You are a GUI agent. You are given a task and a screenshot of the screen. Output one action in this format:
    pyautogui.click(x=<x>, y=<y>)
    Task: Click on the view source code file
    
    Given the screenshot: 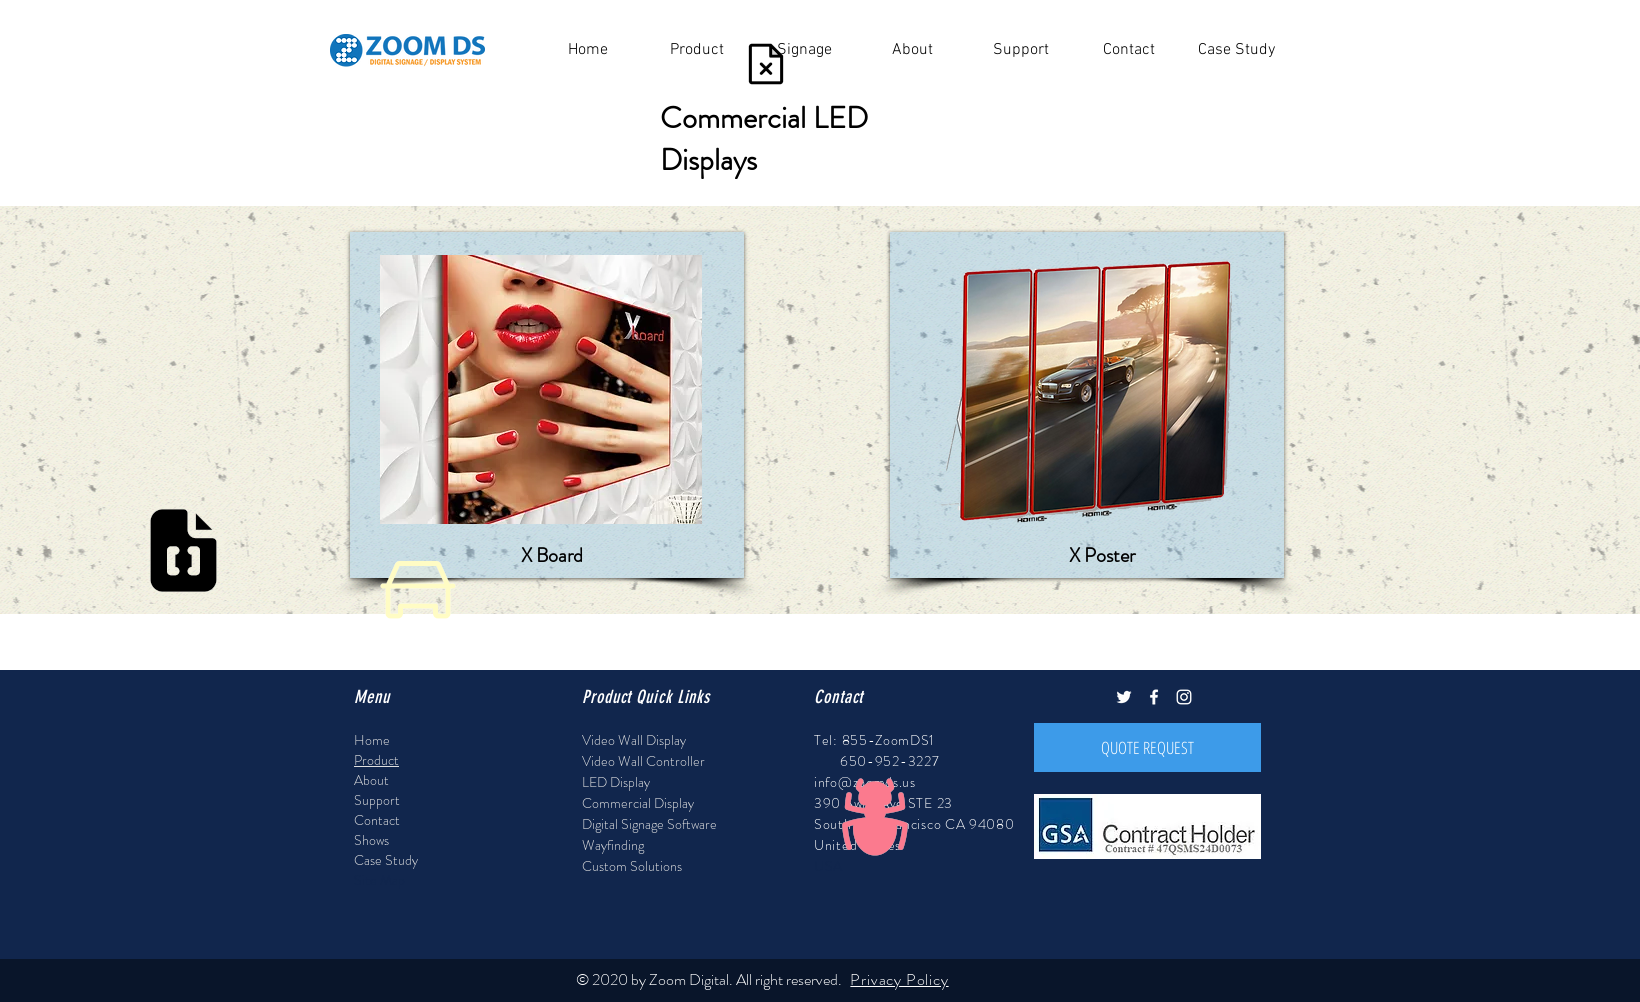 What is the action you would take?
    pyautogui.click(x=183, y=550)
    